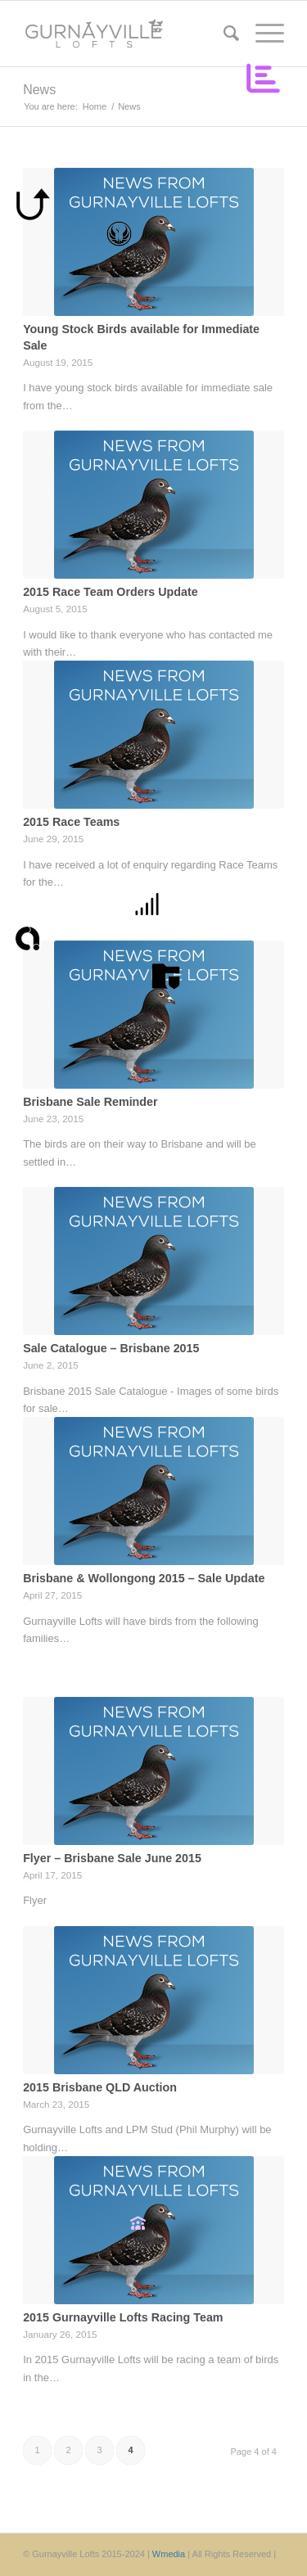 The height and width of the screenshot is (2576, 307). I want to click on view analytics or statistics, so click(263, 78).